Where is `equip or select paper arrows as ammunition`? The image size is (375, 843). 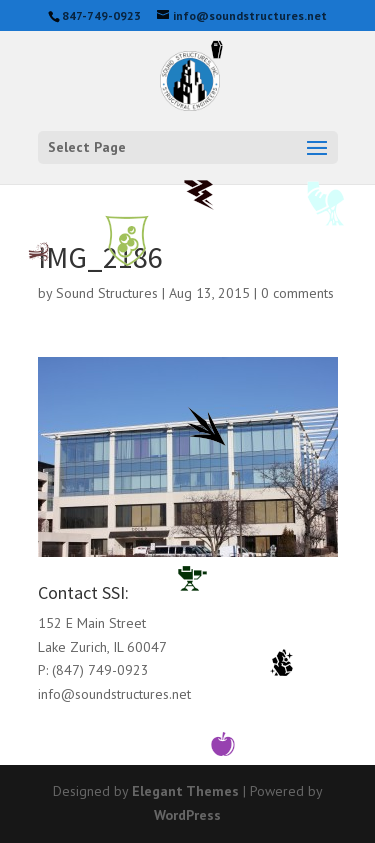 equip or select paper arrows as ammunition is located at coordinates (206, 426).